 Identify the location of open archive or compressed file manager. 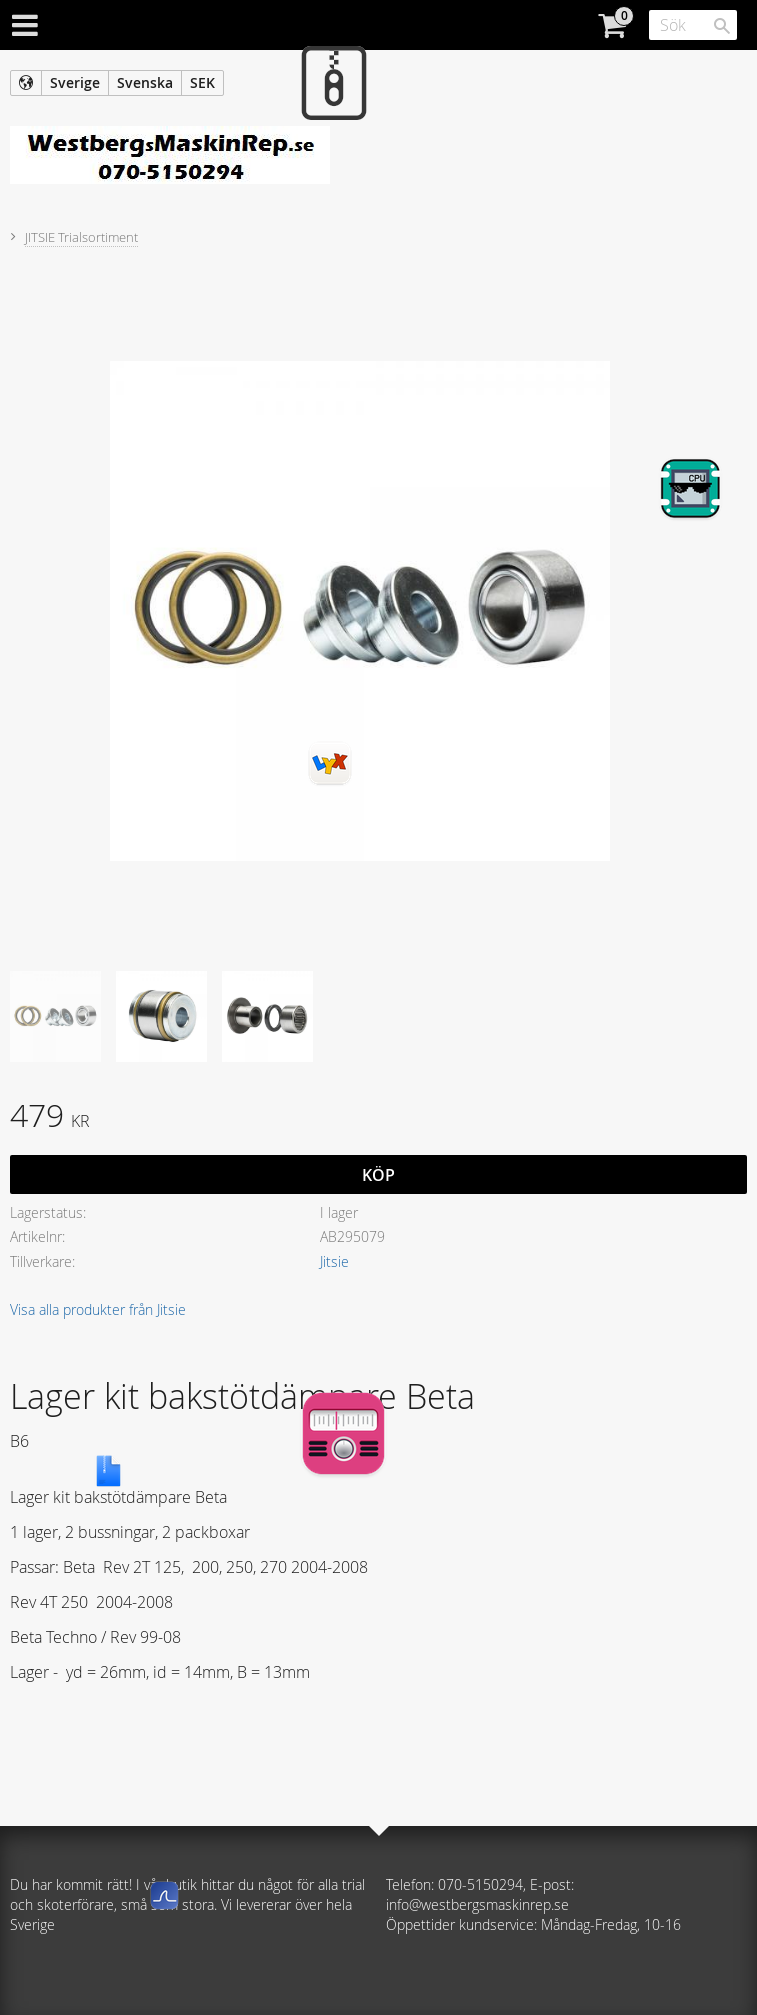
(334, 83).